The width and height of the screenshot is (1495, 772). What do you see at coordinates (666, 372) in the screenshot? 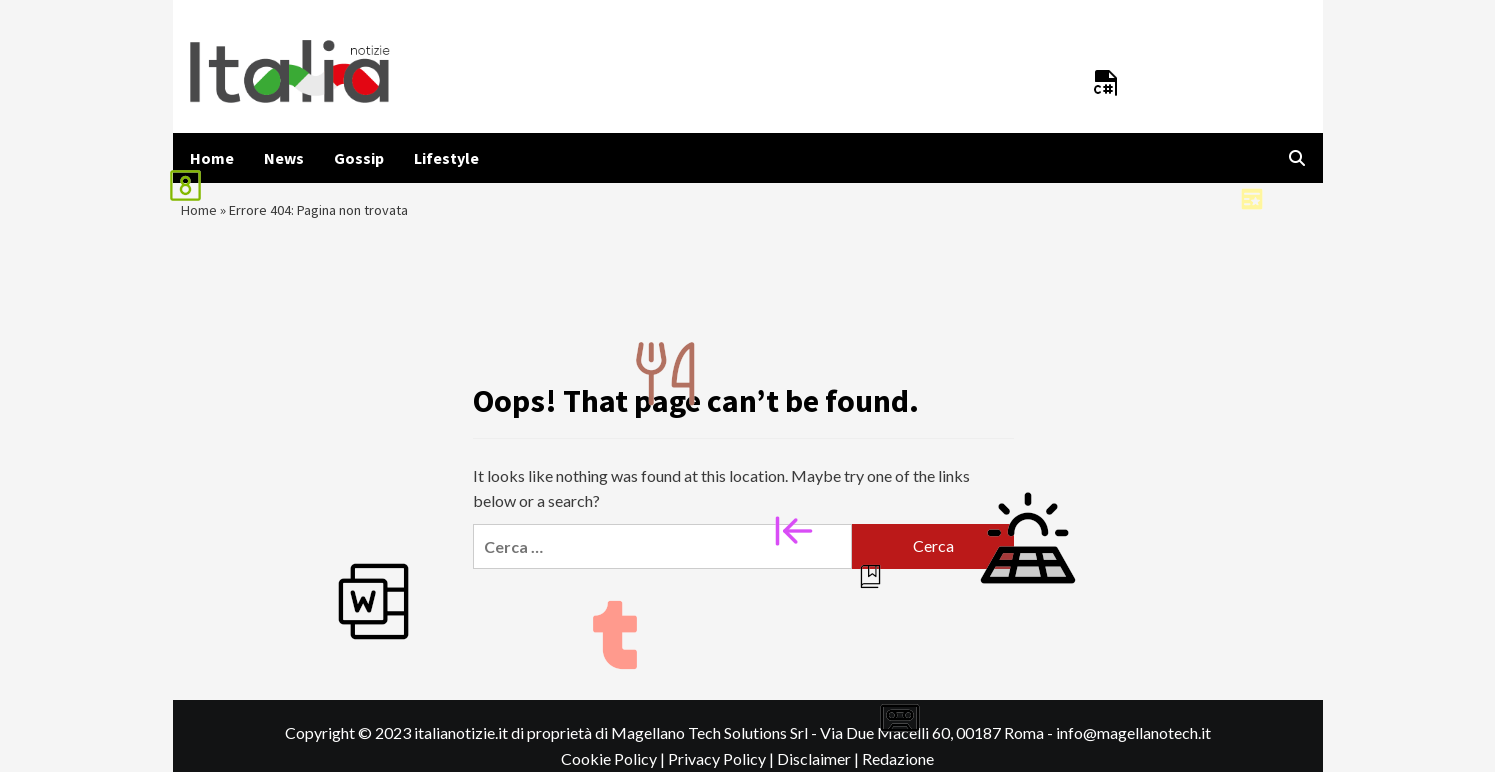
I see `browse nearby restaurants or dining options` at bounding box center [666, 372].